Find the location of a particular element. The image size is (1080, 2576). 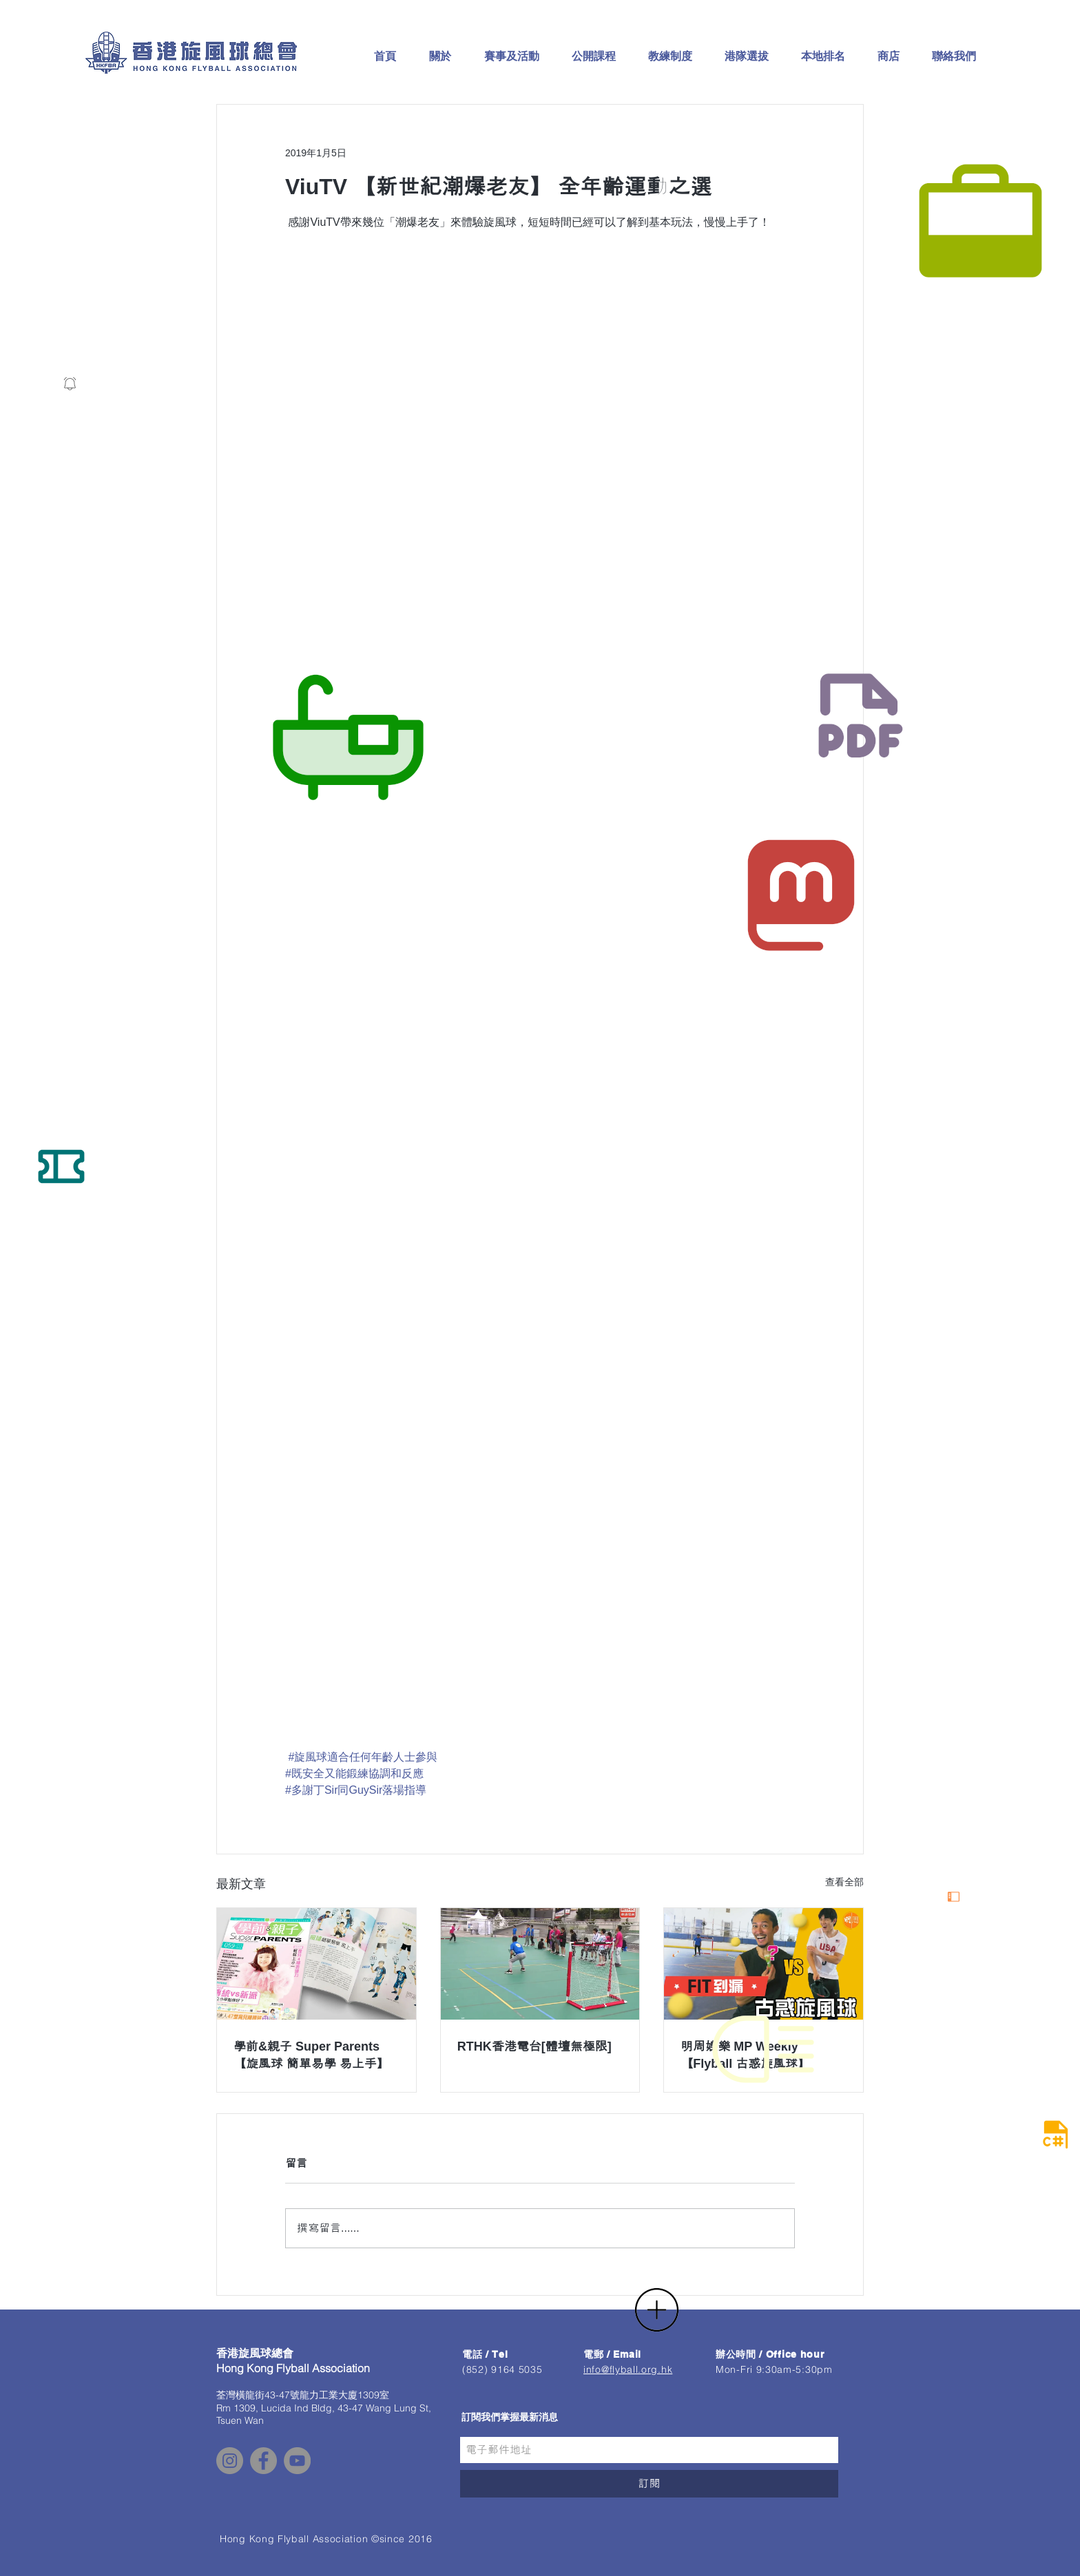

indicates new notifications or alerts is located at coordinates (70, 384).